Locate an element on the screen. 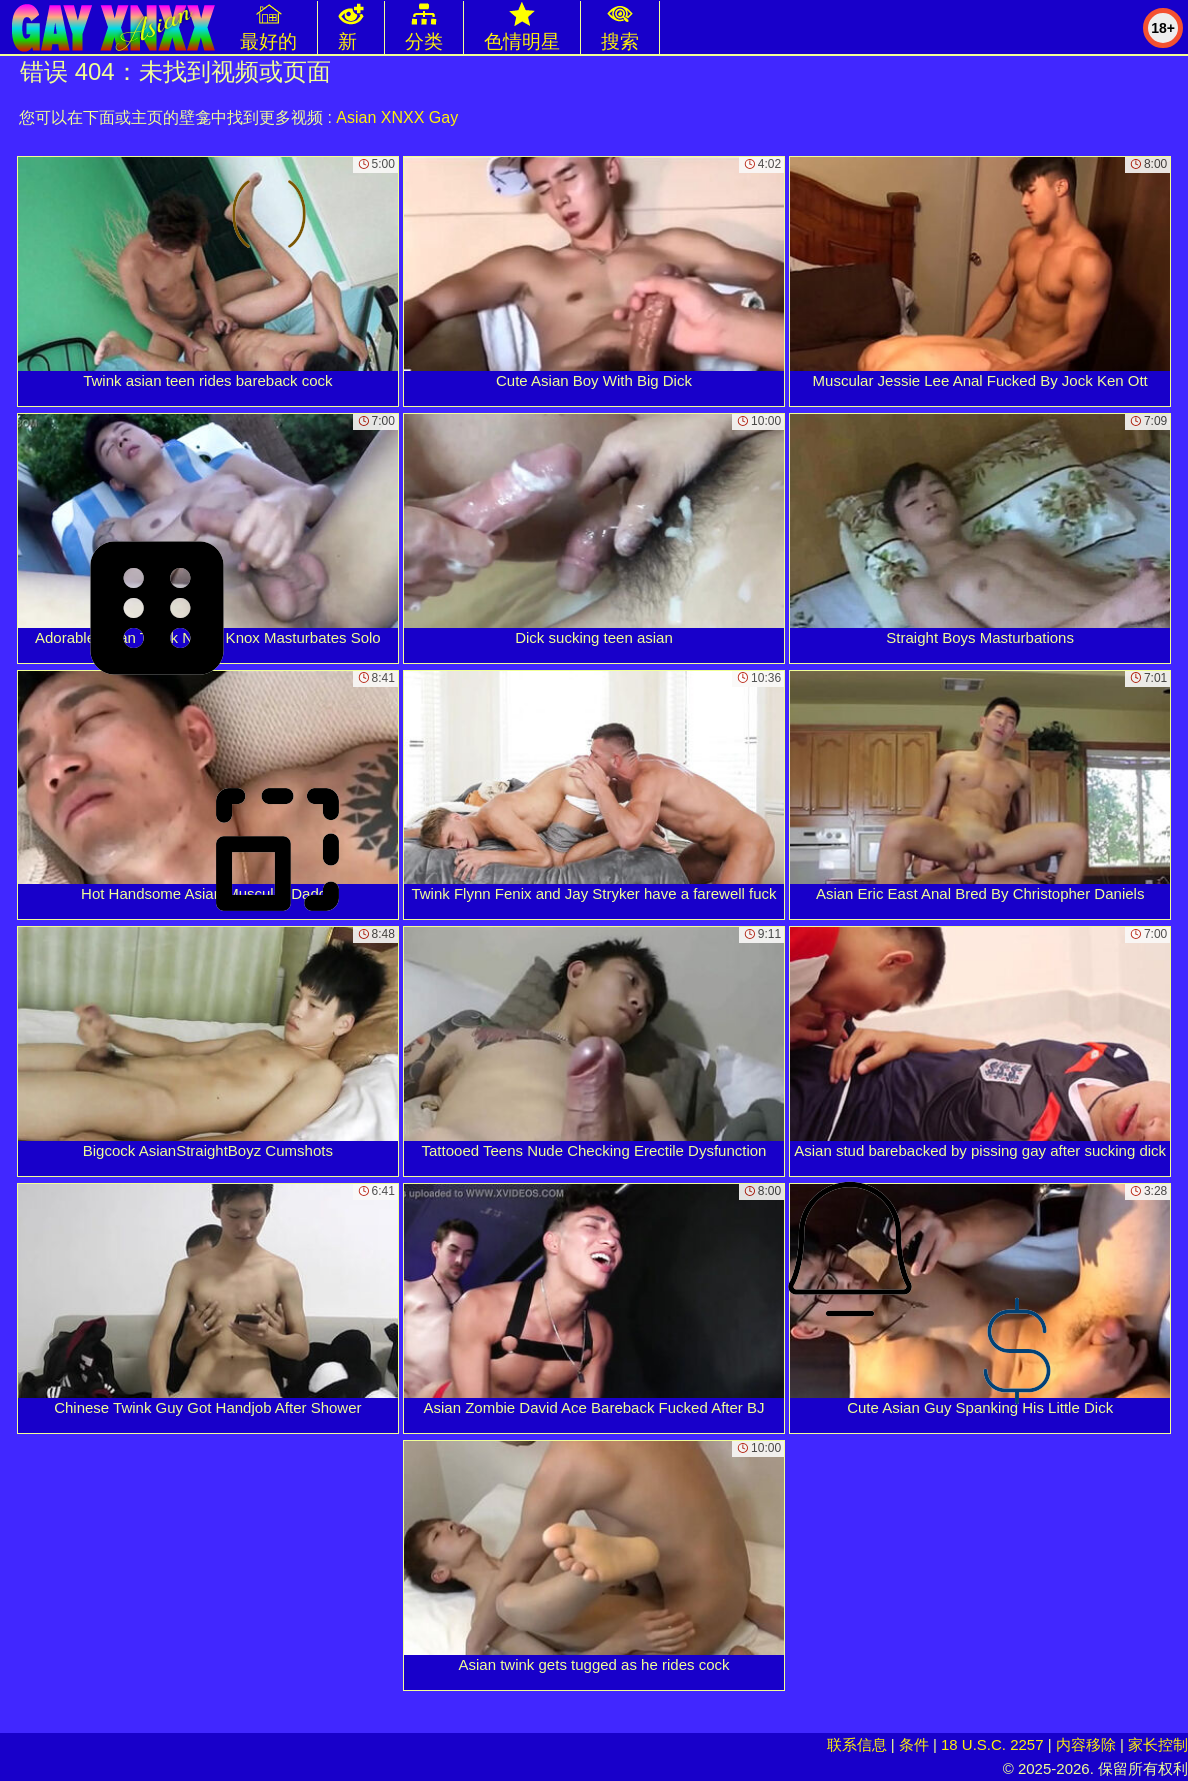 This screenshot has width=1188, height=1781. insert parentheses or brackets in text is located at coordinates (269, 214).